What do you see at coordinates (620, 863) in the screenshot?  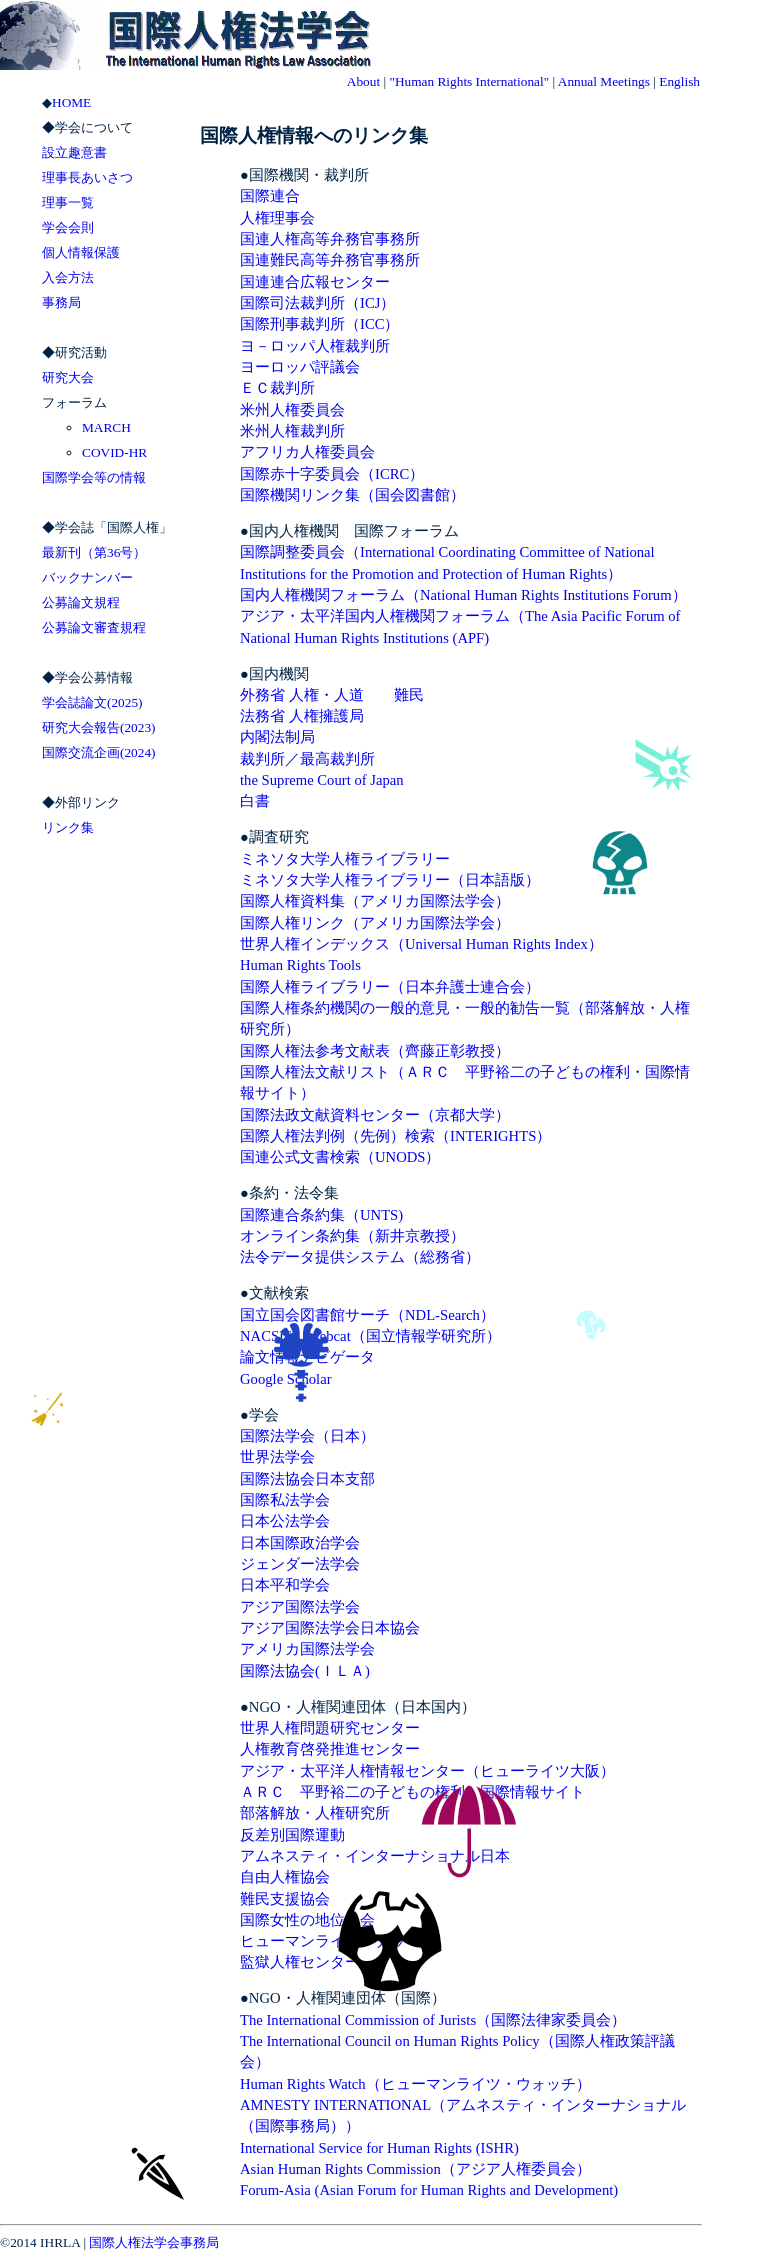 I see `harry potter themed game mode or content` at bounding box center [620, 863].